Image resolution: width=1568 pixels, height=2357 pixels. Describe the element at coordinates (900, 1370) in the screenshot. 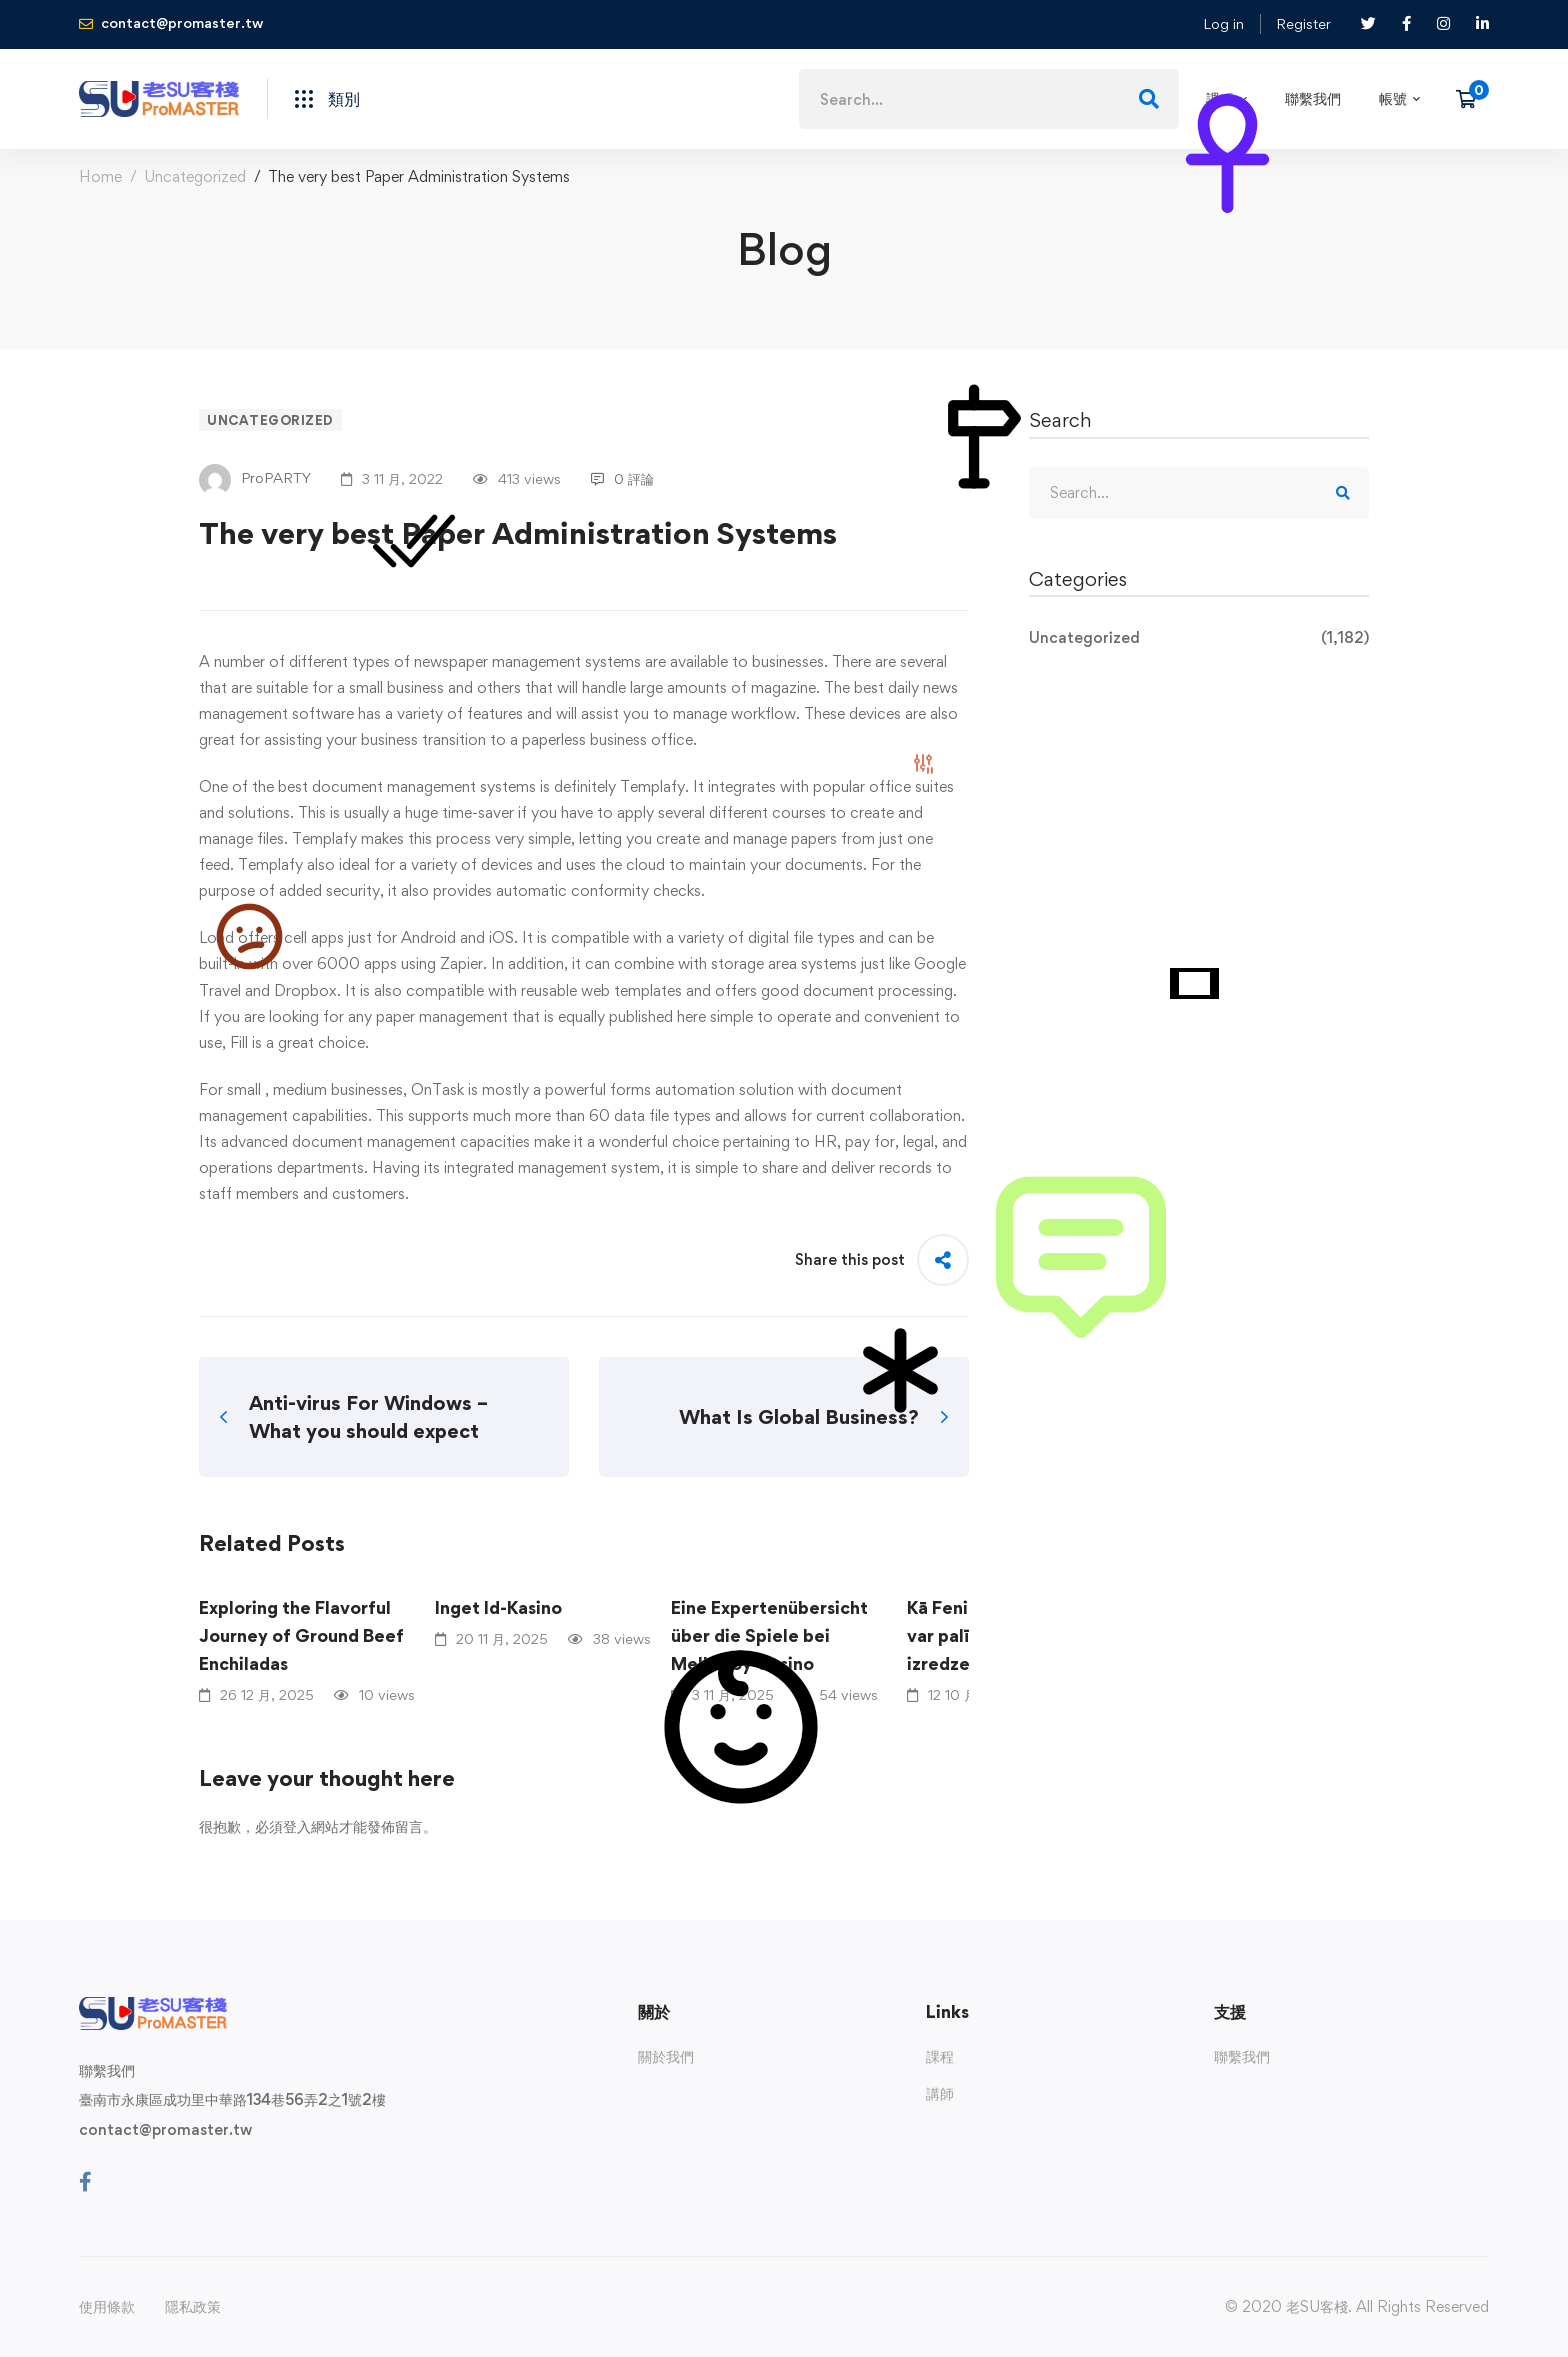

I see `indicates a required field in a form` at that location.